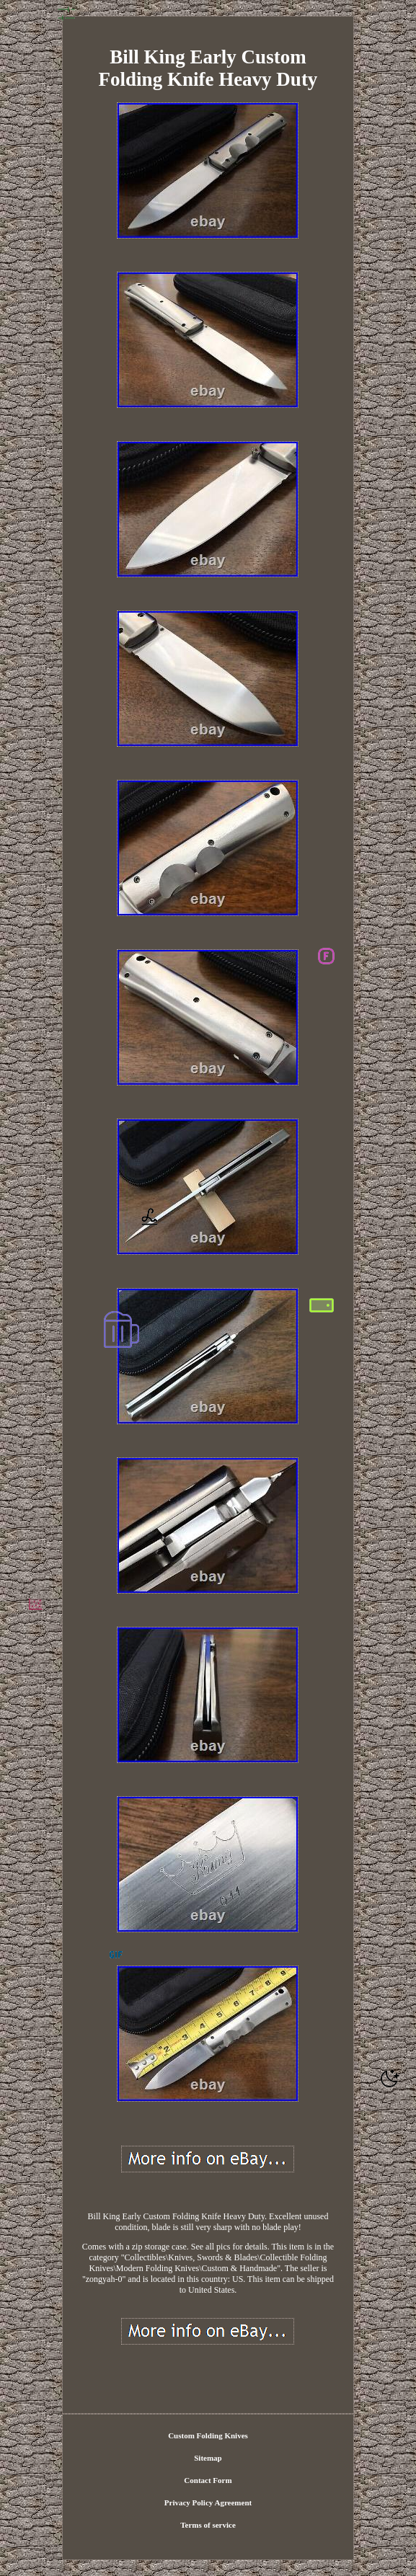 Image resolution: width=416 pixels, height=2576 pixels. Describe the element at coordinates (119, 1331) in the screenshot. I see `browse nearby bars or pubs` at that location.